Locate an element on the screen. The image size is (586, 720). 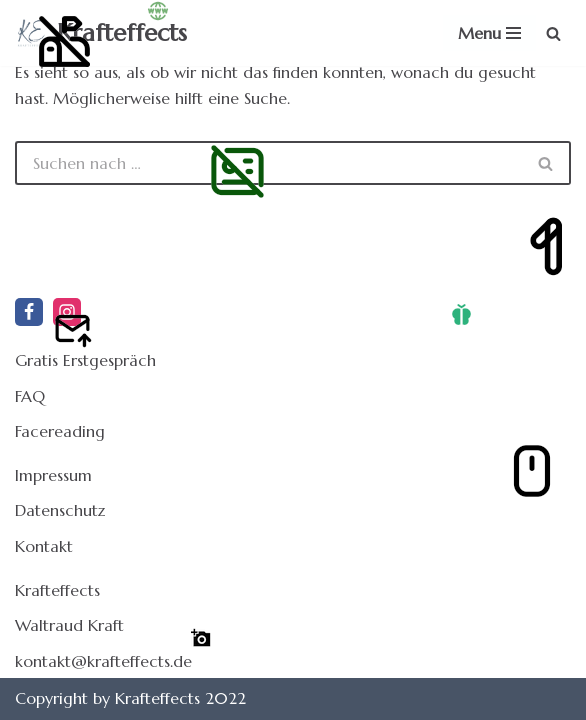
add a new photo is located at coordinates (201, 638).